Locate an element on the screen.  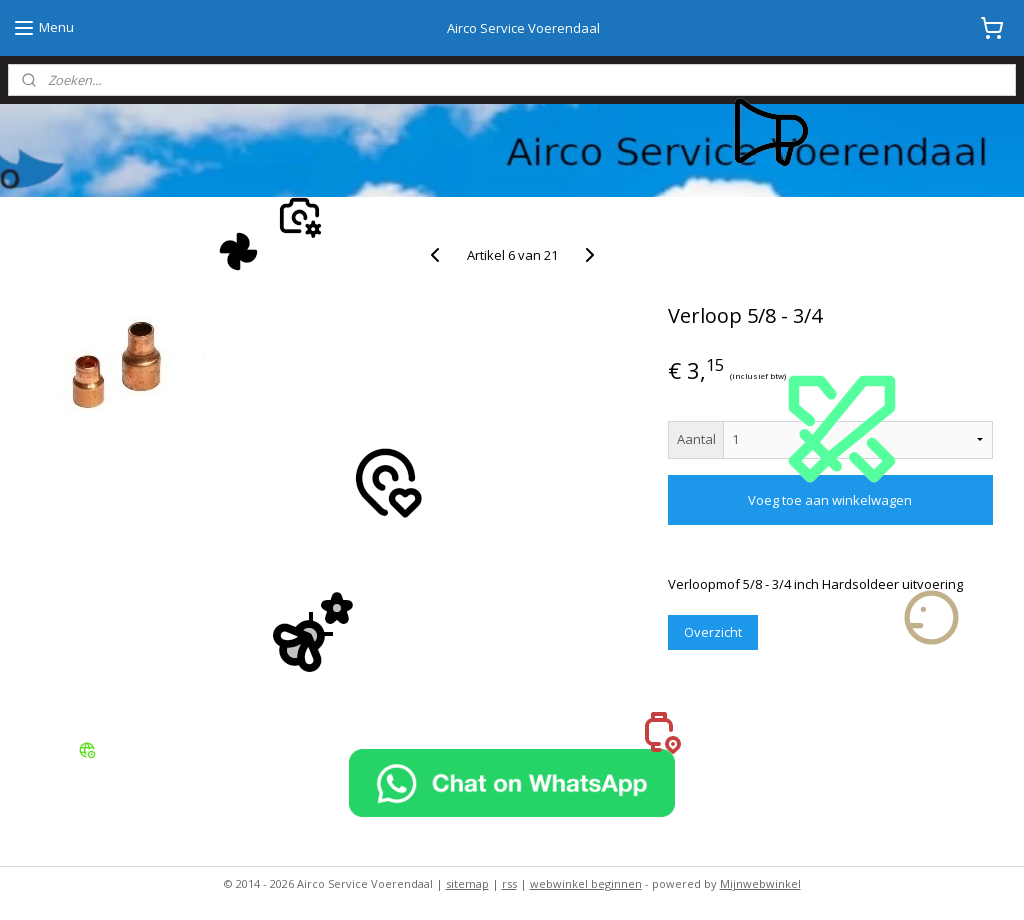
view smartwatch location is located at coordinates (659, 732).